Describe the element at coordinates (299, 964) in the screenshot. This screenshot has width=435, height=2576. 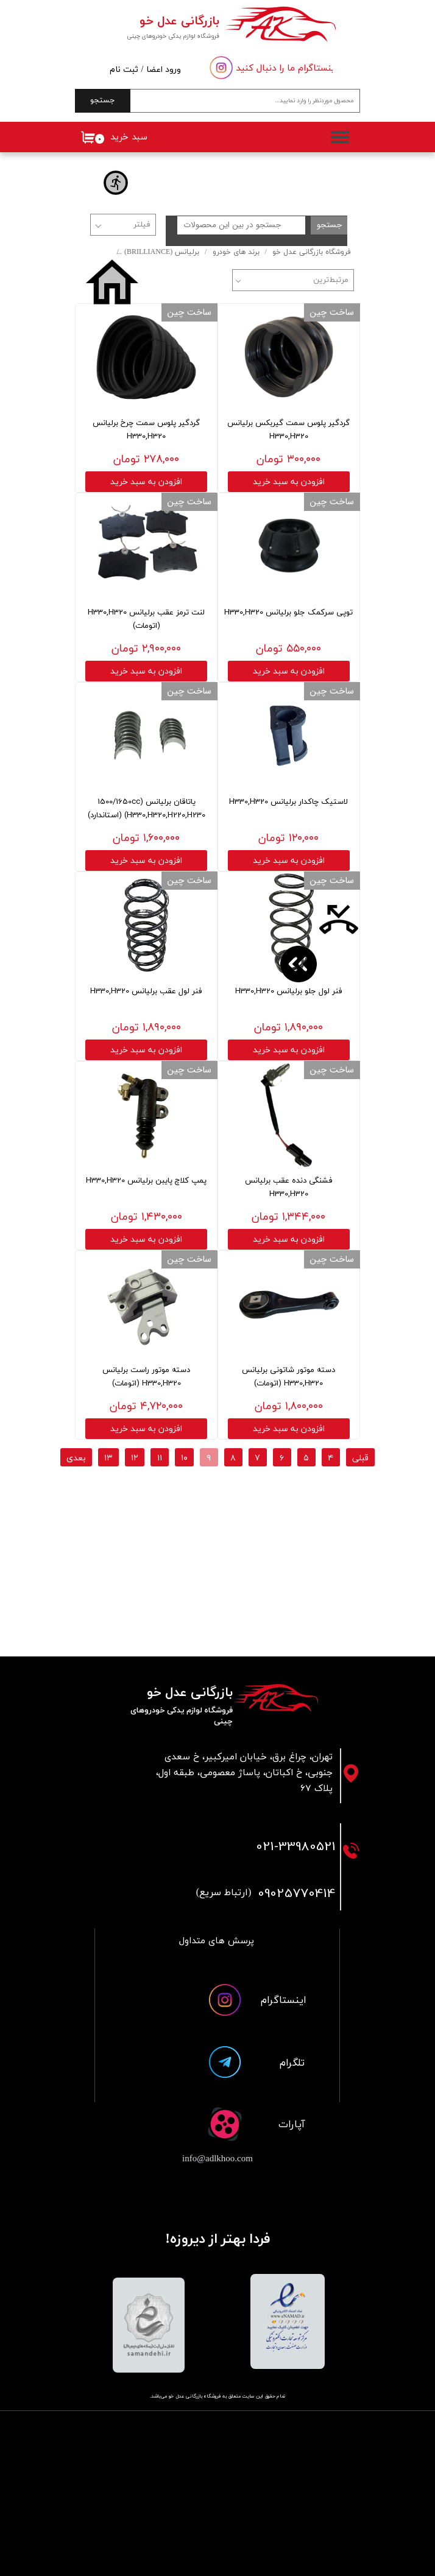
I see `go back to the beginning` at that location.